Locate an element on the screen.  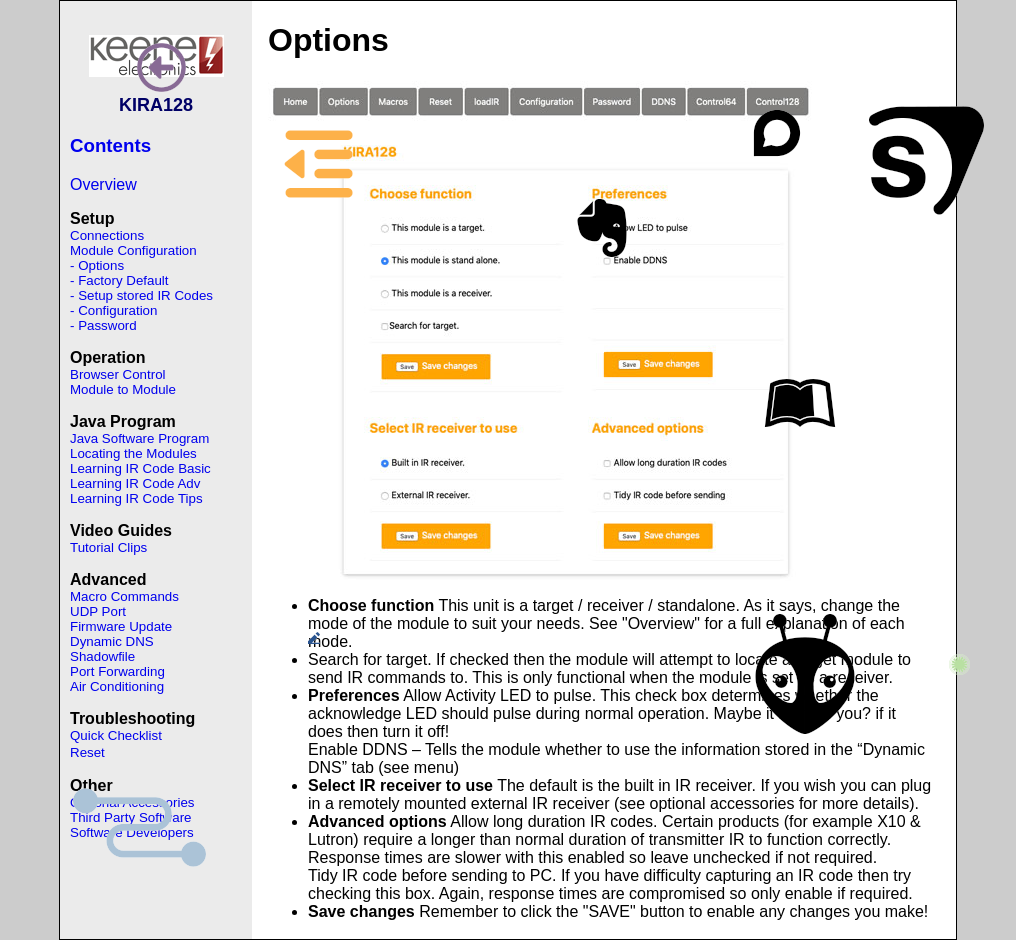
open PlatformIO IDE or development environment is located at coordinates (805, 674).